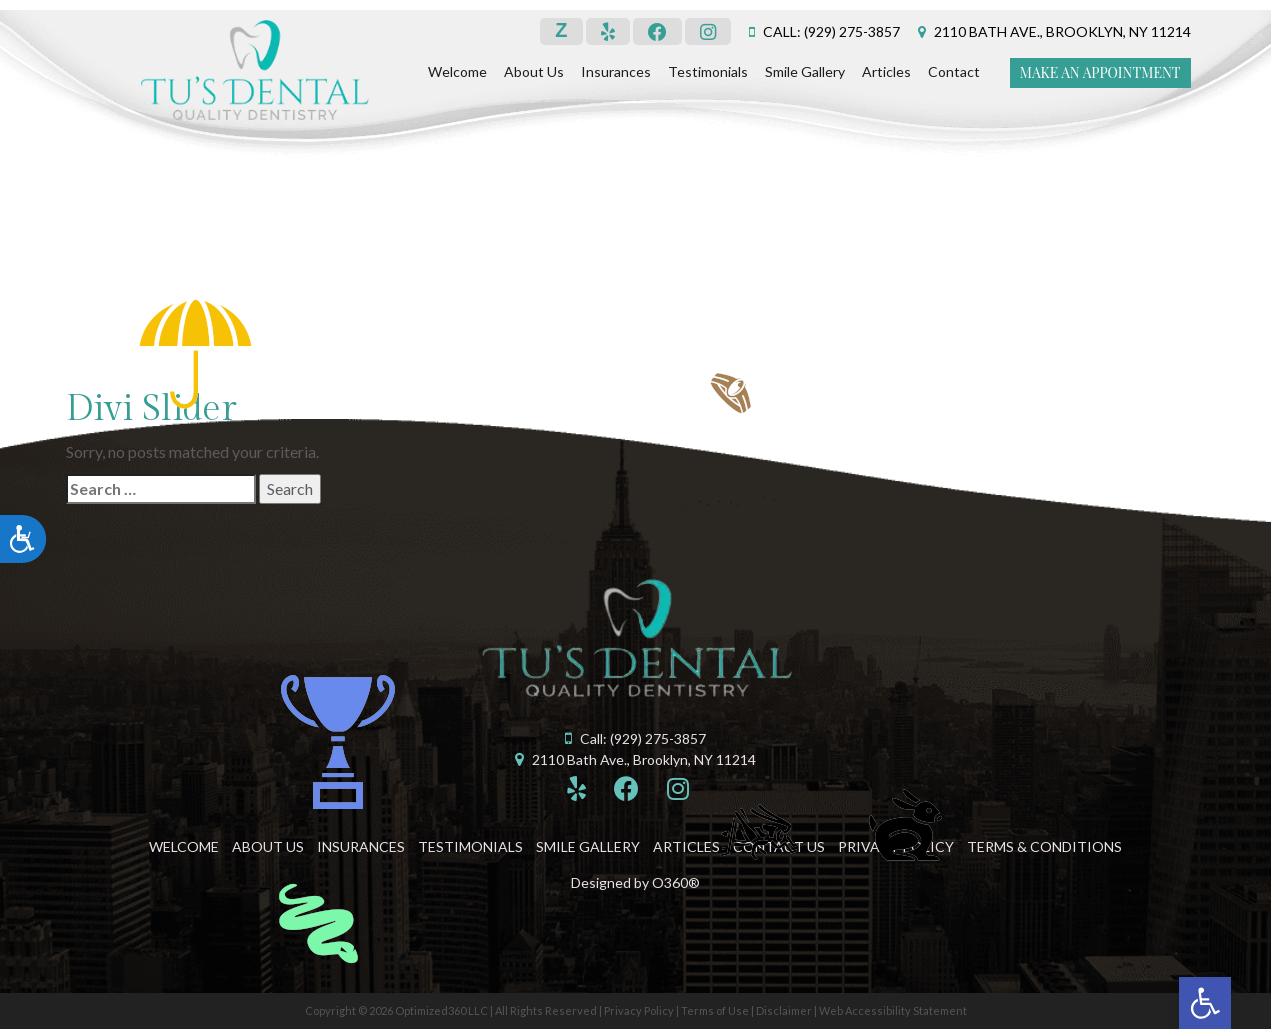 This screenshot has height=1029, width=1271. Describe the element at coordinates (195, 353) in the screenshot. I see `view weather forecast or rain conditions` at that location.